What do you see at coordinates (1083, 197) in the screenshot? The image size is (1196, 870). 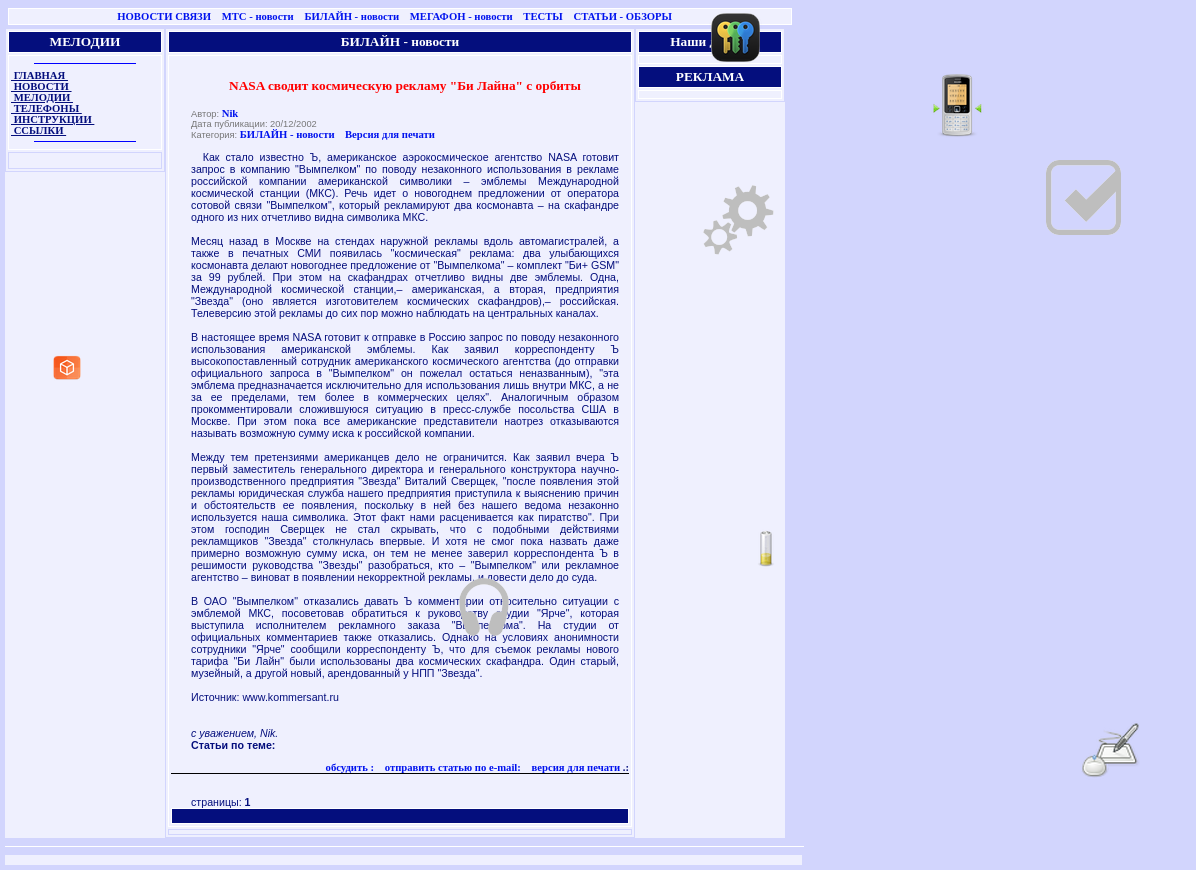 I see `indicates a selected or enabled option` at bounding box center [1083, 197].